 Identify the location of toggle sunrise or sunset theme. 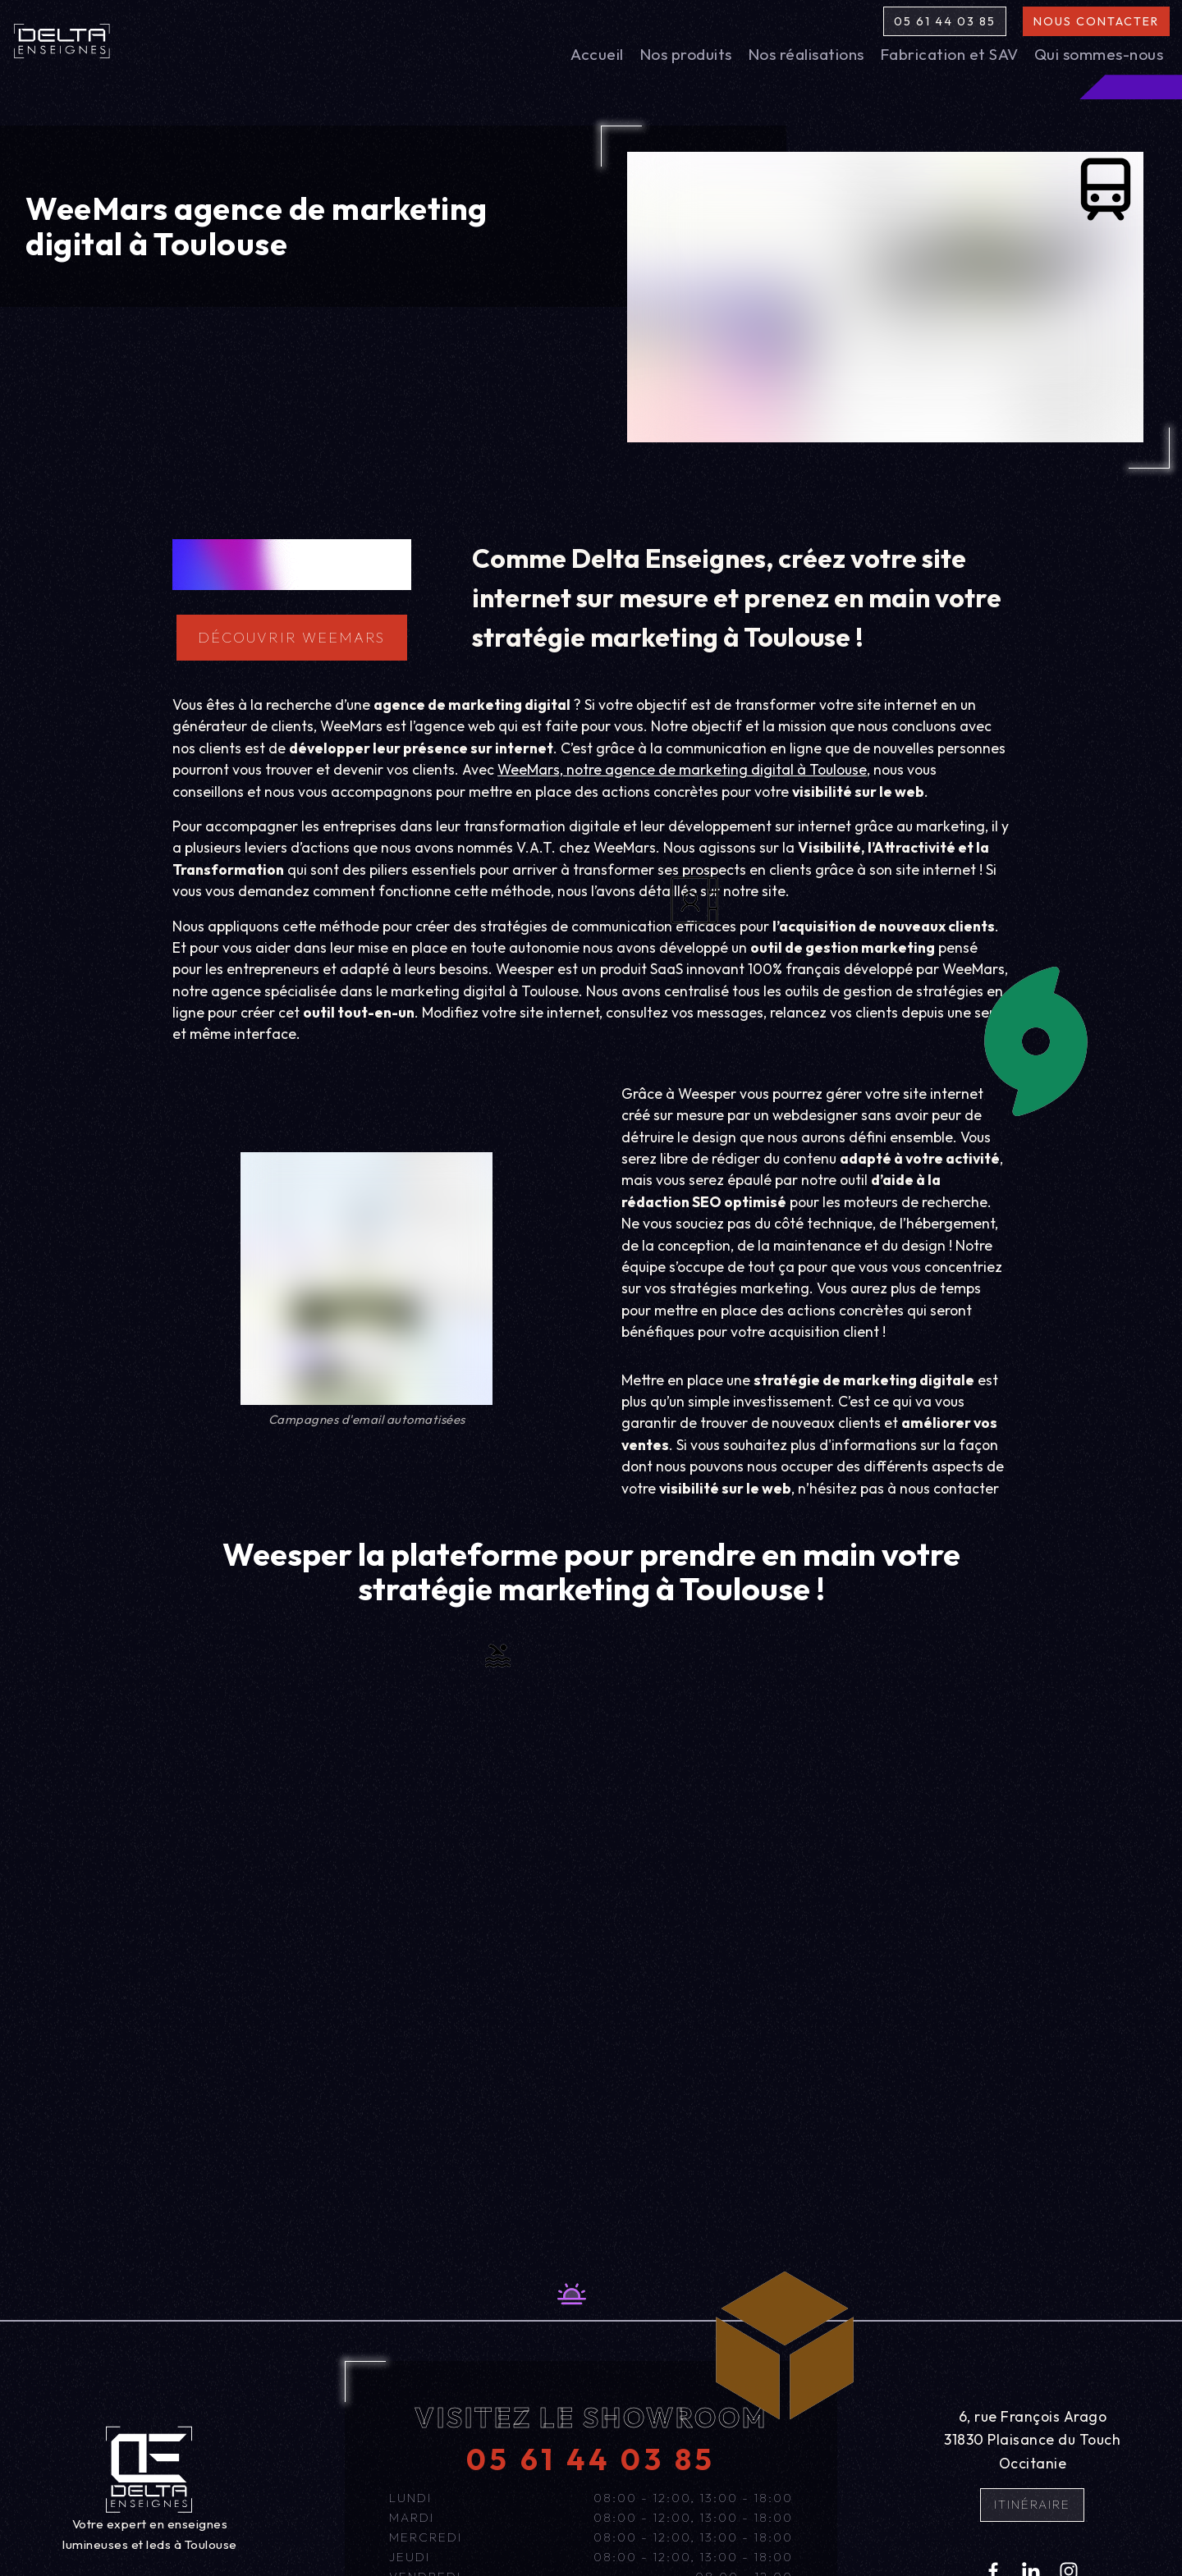
(571, 2295).